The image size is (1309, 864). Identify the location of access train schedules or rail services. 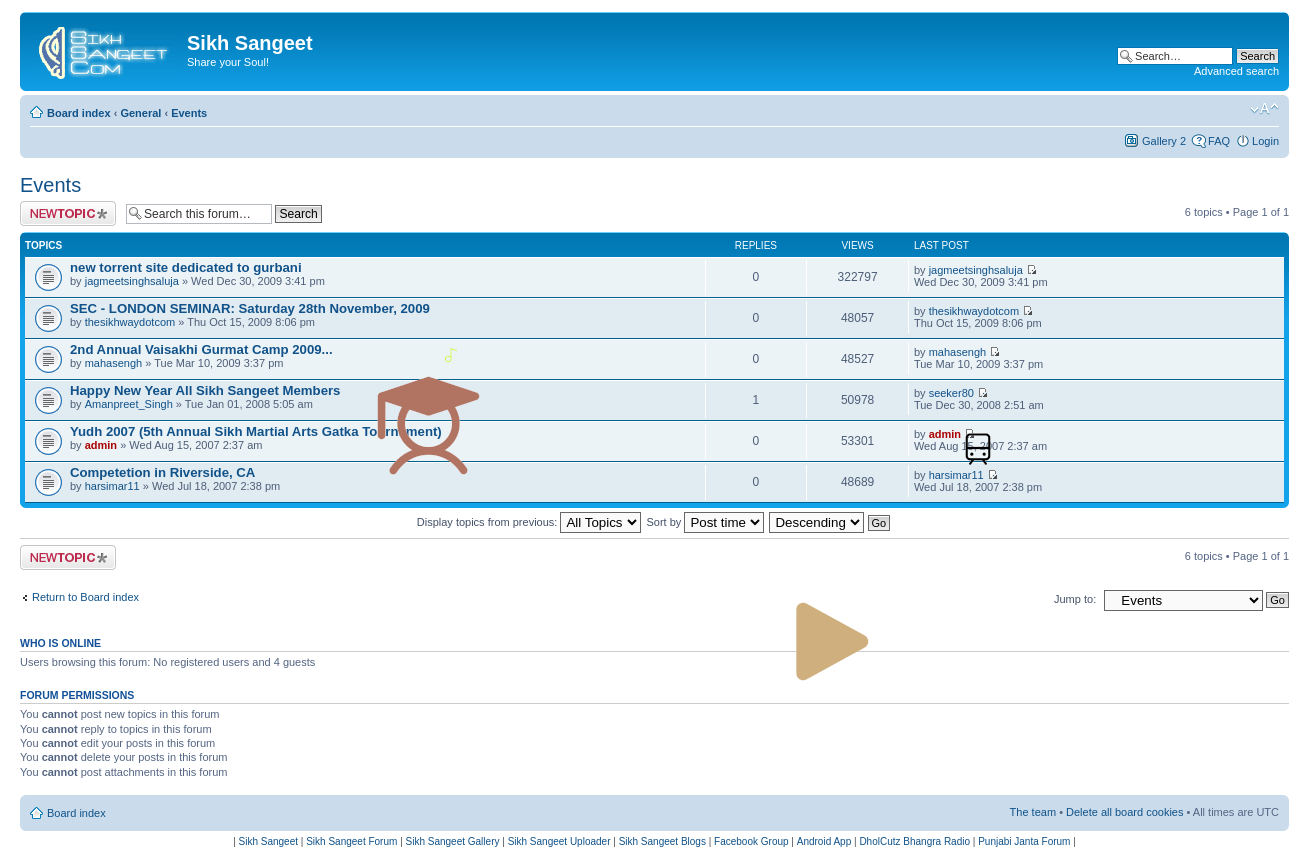
(978, 448).